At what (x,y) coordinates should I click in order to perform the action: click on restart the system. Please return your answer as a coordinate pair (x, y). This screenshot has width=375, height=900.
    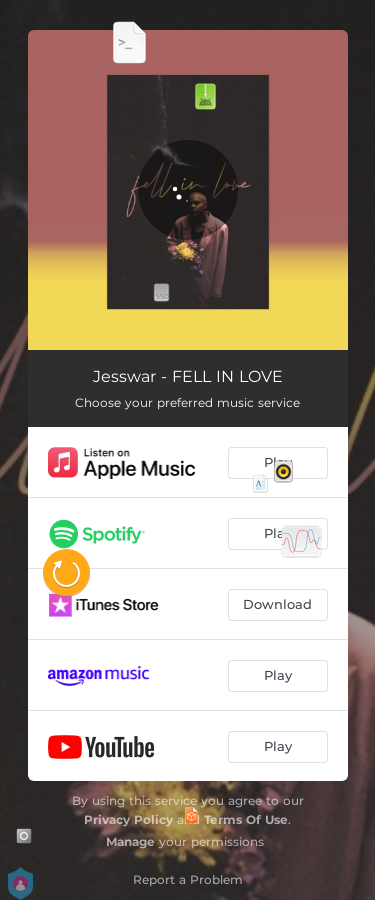
    Looking at the image, I should click on (67, 573).